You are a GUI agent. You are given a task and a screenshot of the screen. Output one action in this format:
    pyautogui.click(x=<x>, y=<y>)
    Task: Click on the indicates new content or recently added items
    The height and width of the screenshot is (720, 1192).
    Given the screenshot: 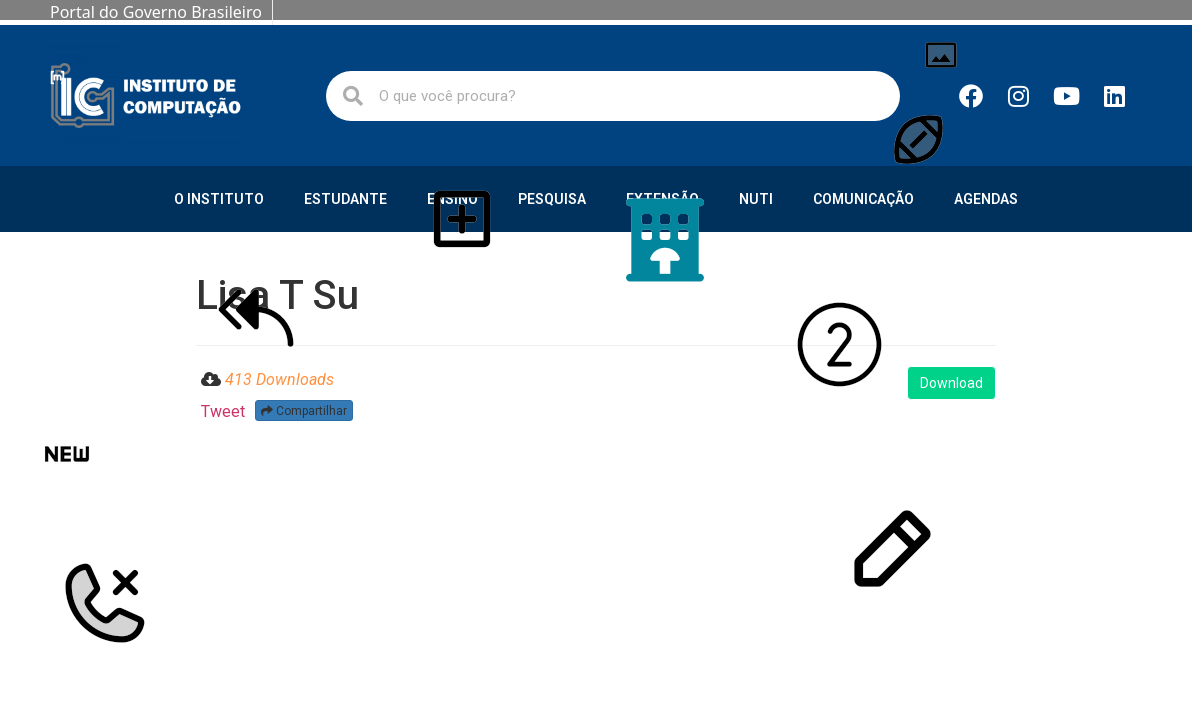 What is the action you would take?
    pyautogui.click(x=67, y=454)
    